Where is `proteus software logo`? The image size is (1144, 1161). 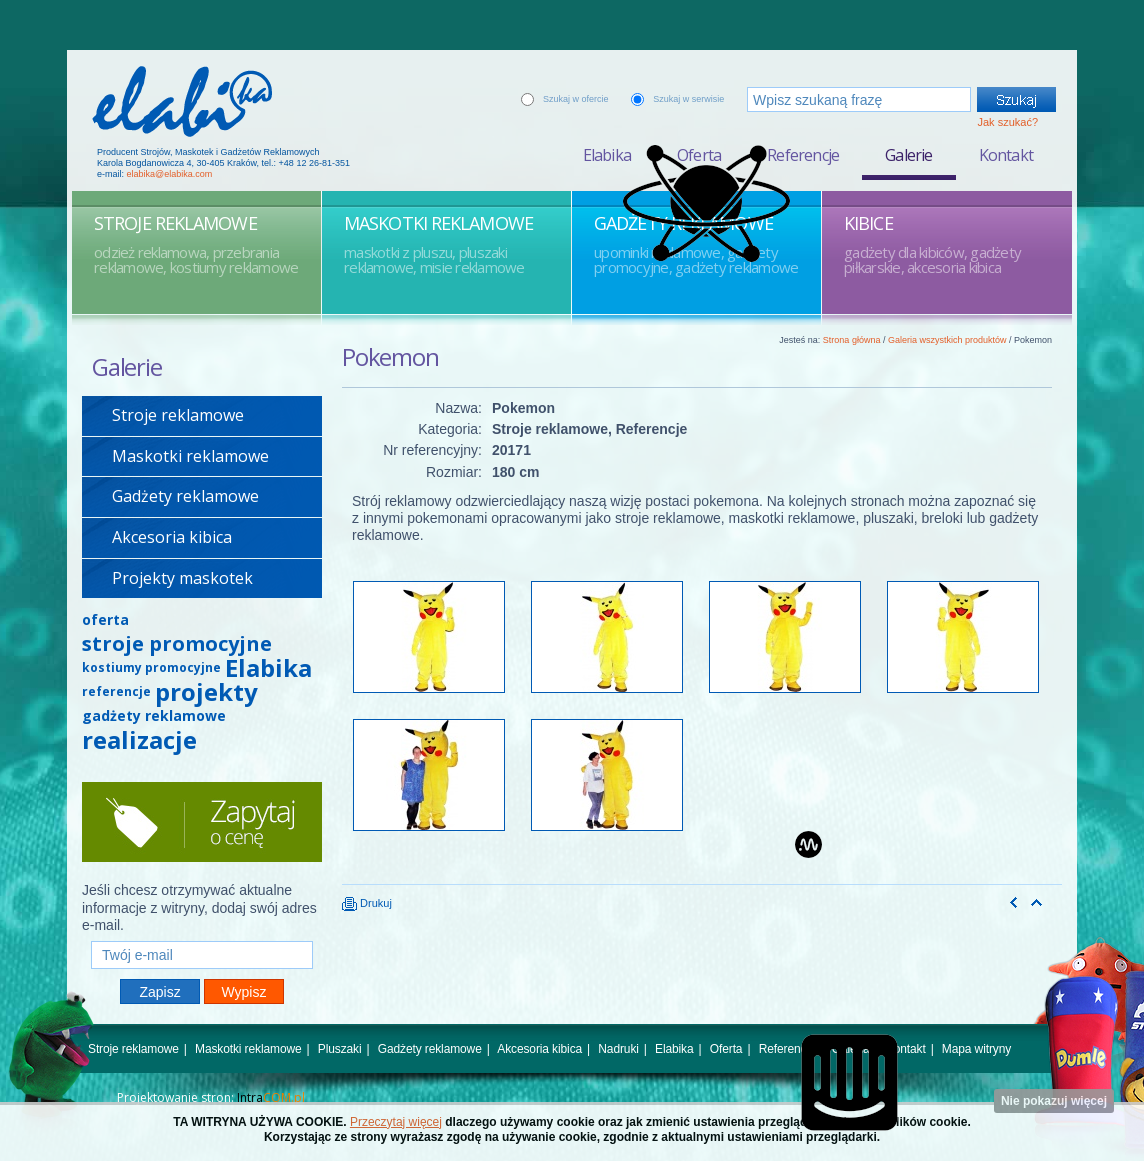 proteus software logo is located at coordinates (706, 203).